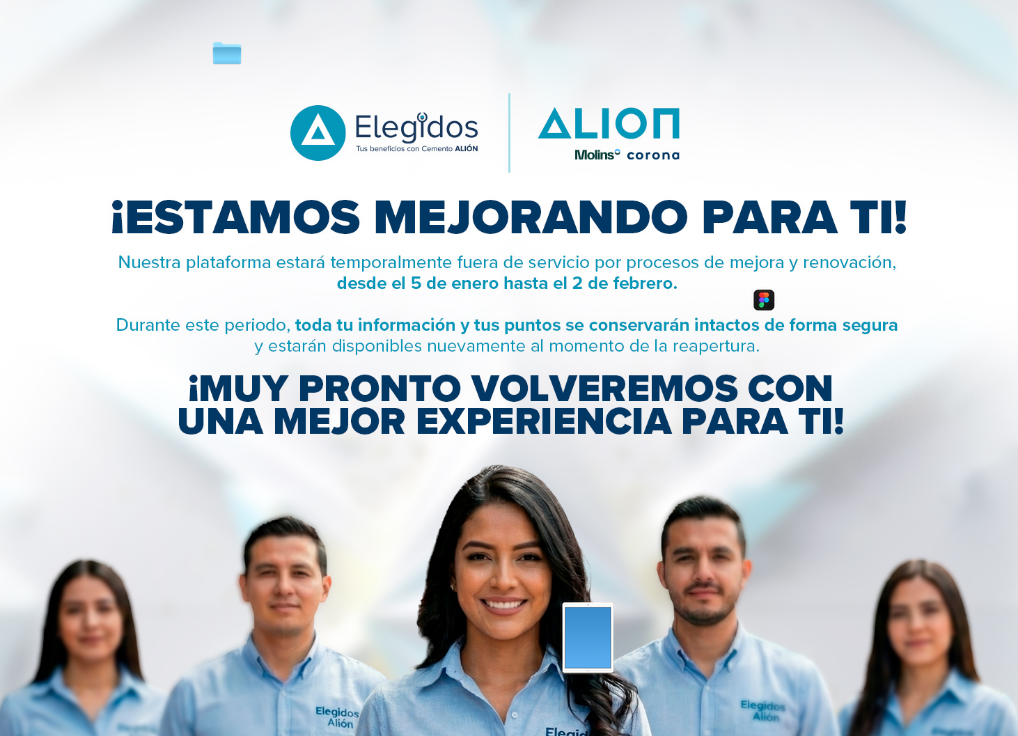 This screenshot has height=736, width=1018. What do you see at coordinates (764, 300) in the screenshot?
I see `open figma design application` at bounding box center [764, 300].